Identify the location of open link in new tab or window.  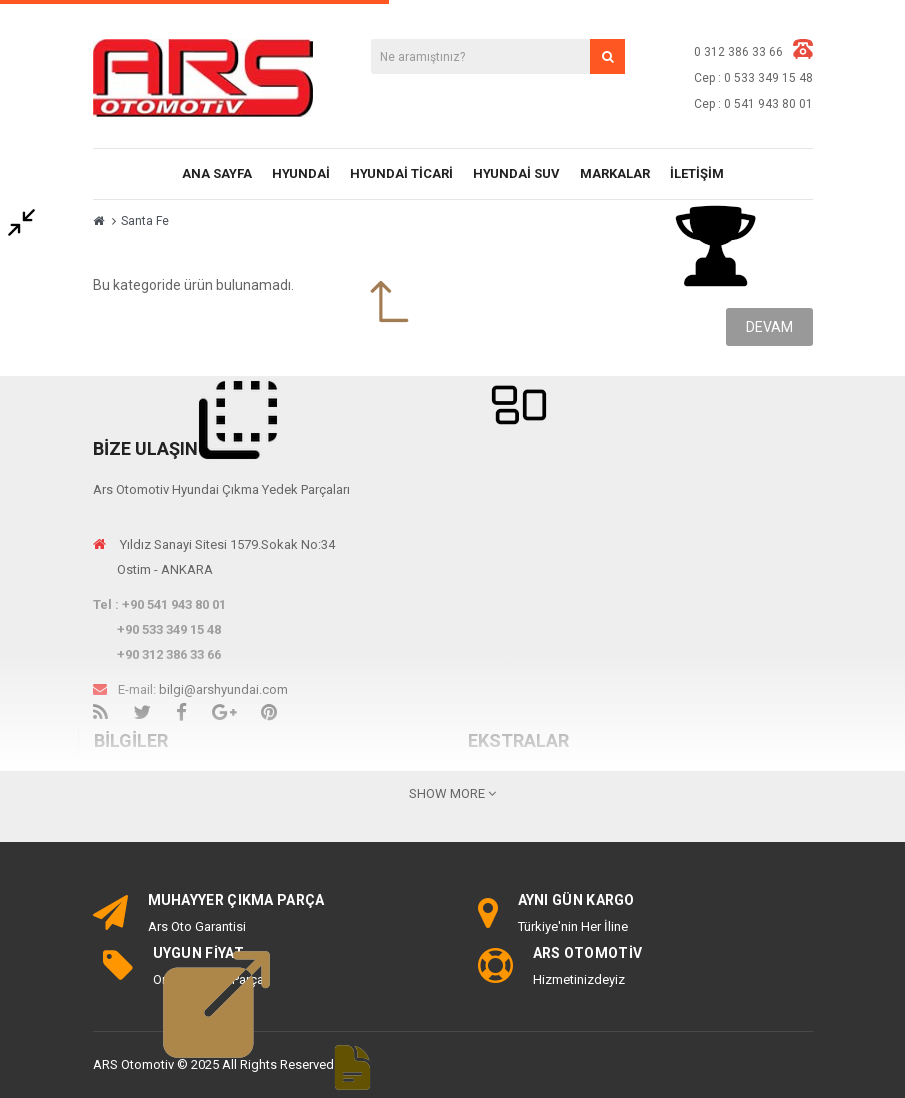
(216, 1004).